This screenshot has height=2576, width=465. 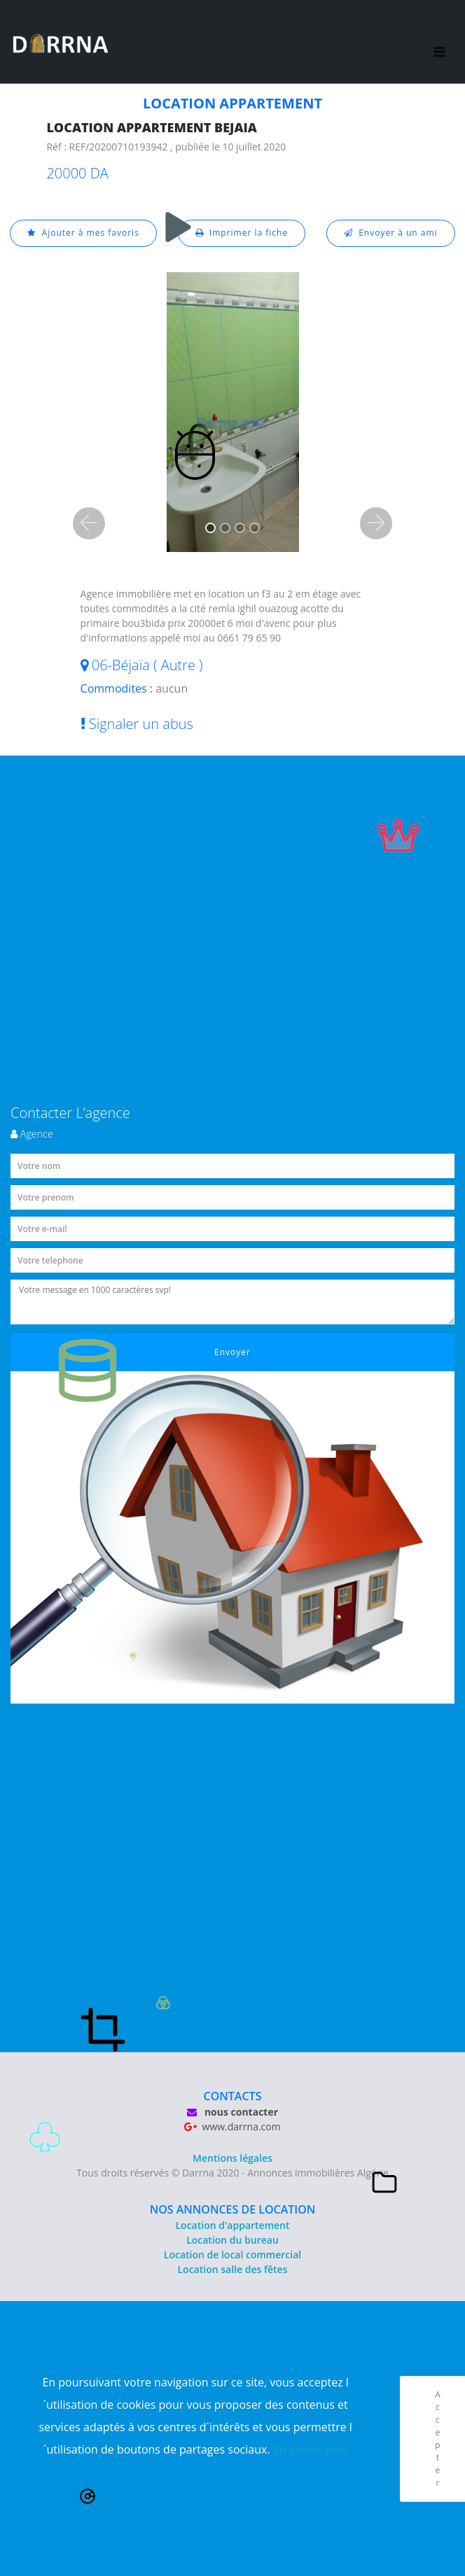 I want to click on visit linktree profile, so click(x=133, y=1657).